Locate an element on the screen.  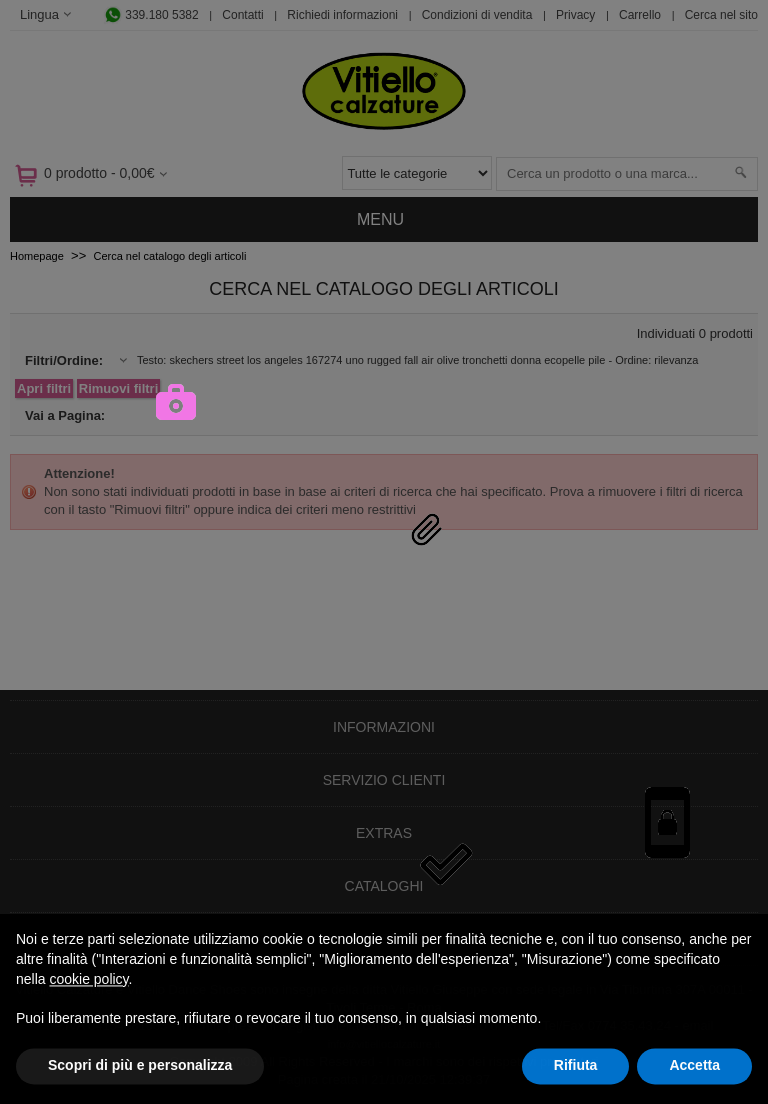
confirm or submit an action is located at coordinates (445, 863).